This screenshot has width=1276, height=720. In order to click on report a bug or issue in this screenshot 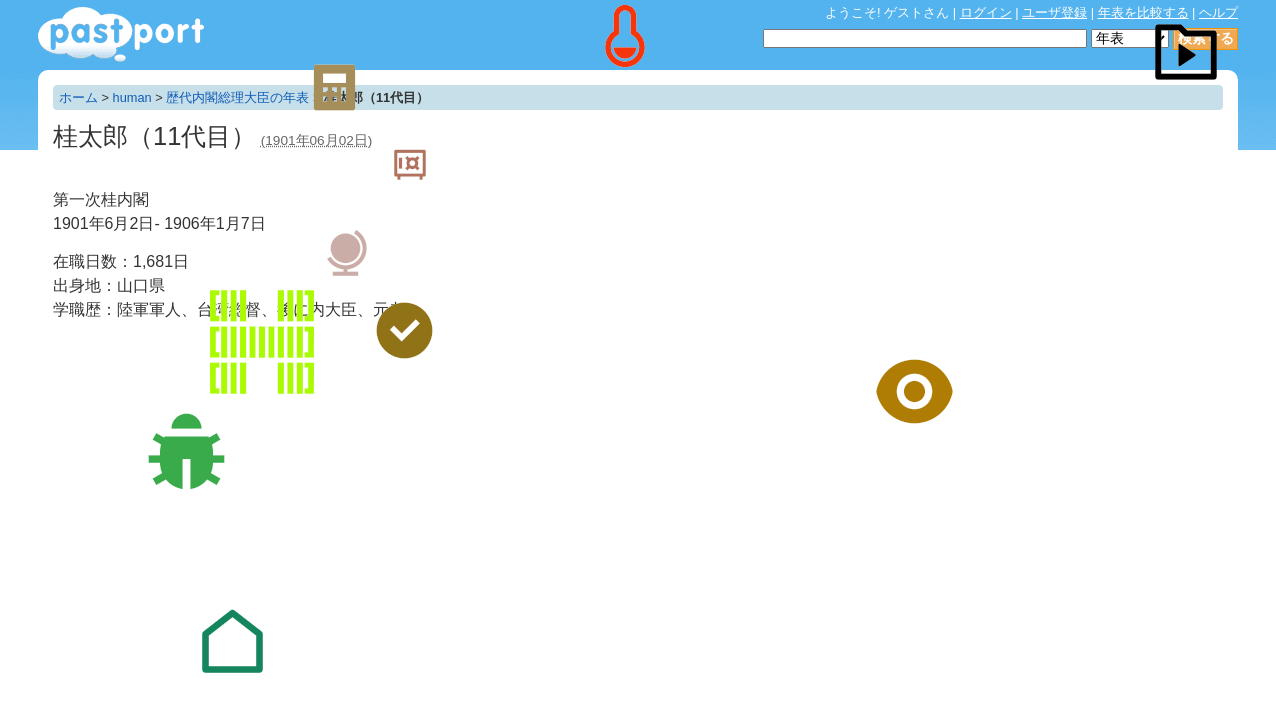, I will do `click(186, 451)`.